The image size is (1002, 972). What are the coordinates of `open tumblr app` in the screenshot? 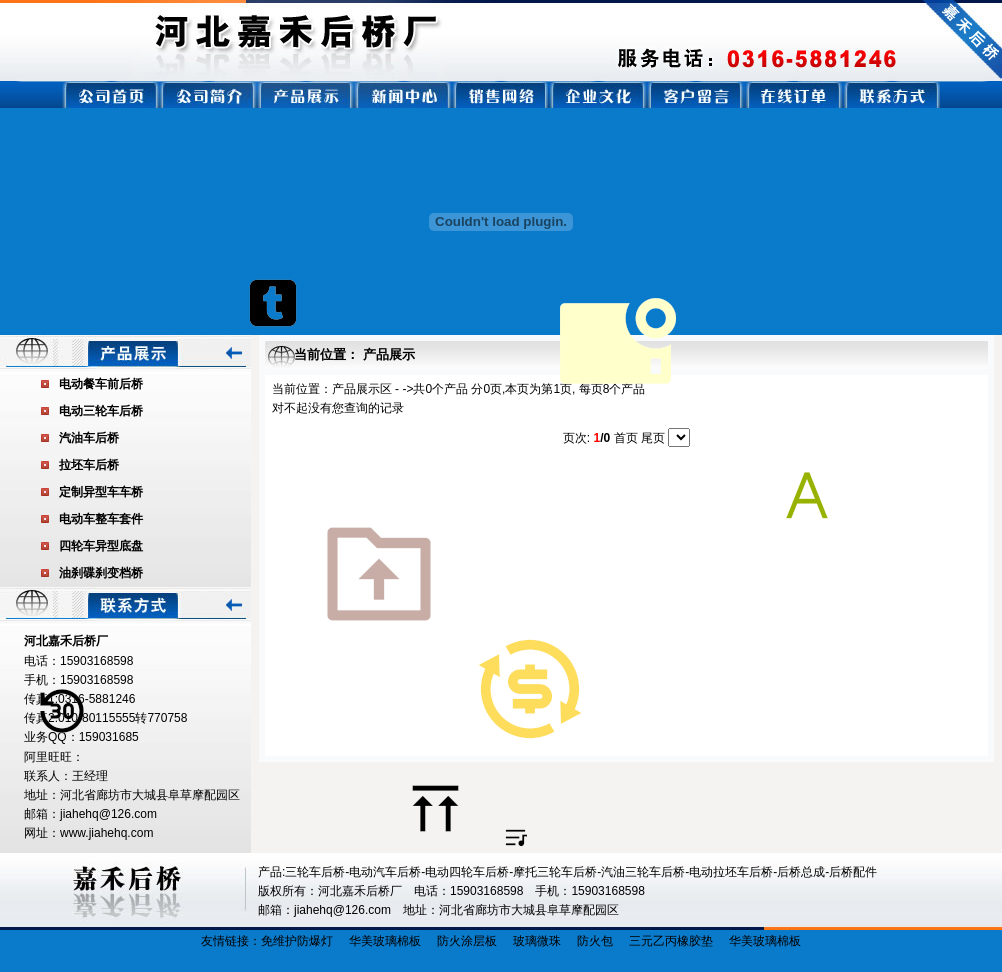 It's located at (273, 303).